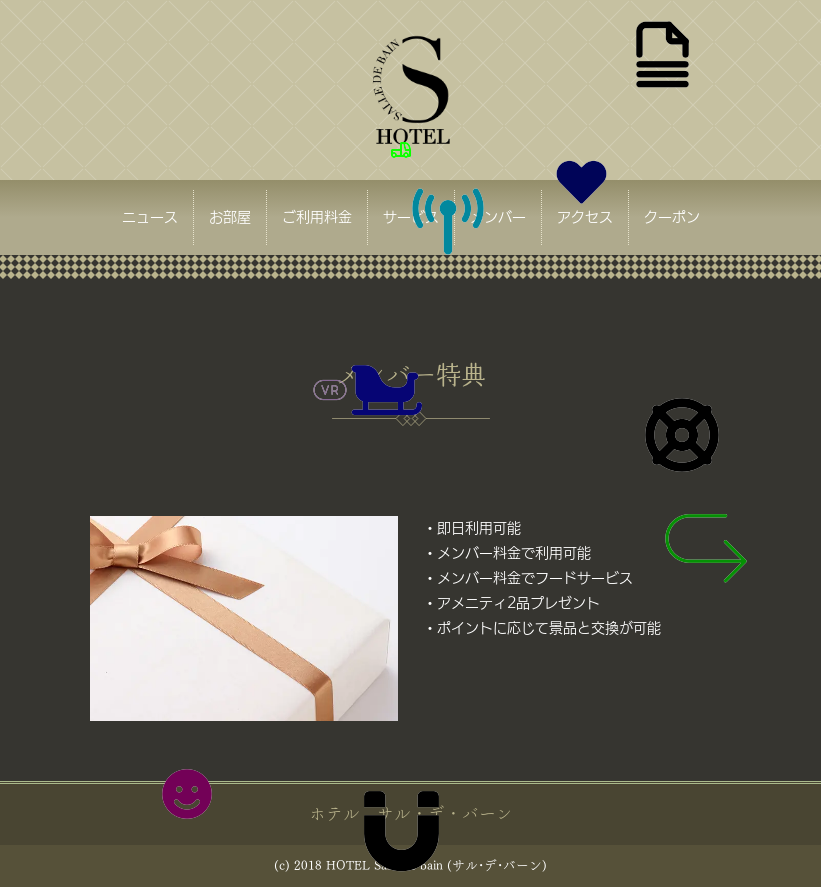  What do you see at coordinates (330, 390) in the screenshot?
I see `access virtual reality mode or settings` at bounding box center [330, 390].